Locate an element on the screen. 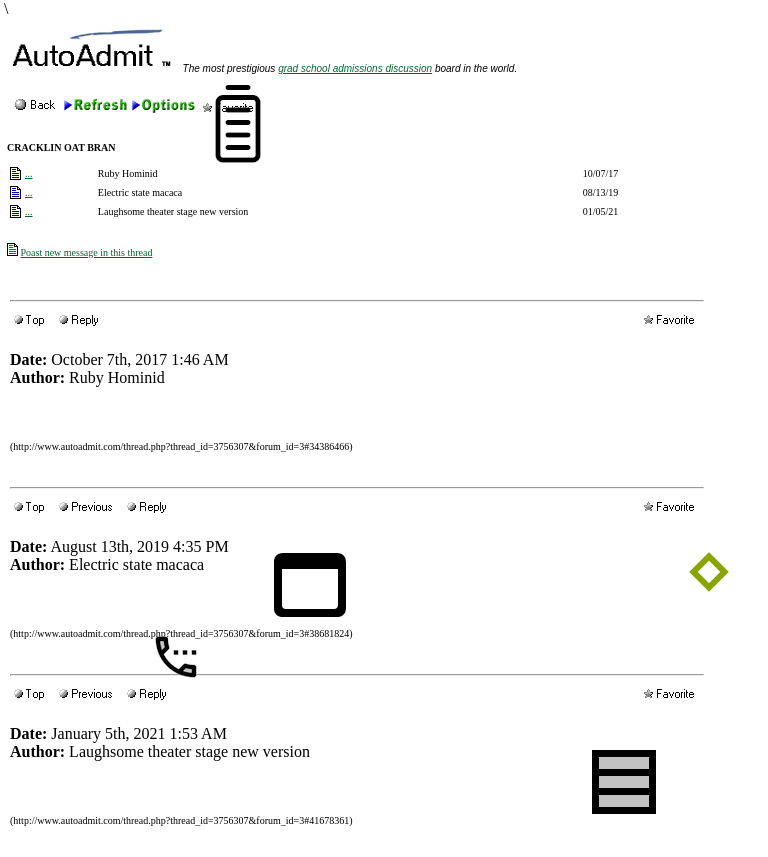 This screenshot has height=857, width=768. access phone or call settings is located at coordinates (176, 657).